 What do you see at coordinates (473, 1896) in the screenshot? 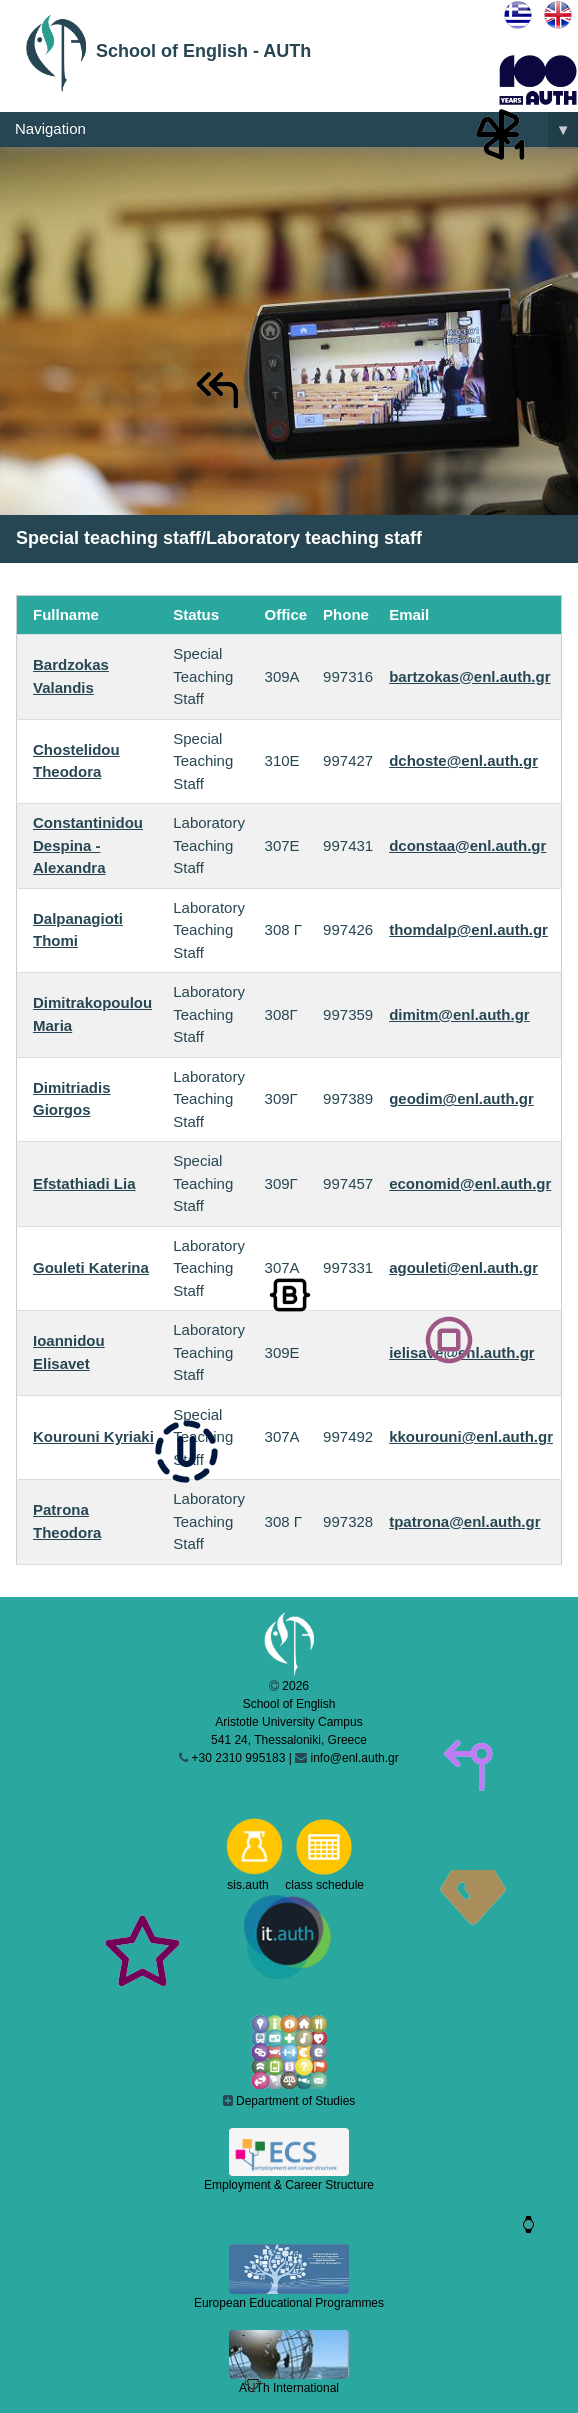
I see `indicates premium or pro membership status` at bounding box center [473, 1896].